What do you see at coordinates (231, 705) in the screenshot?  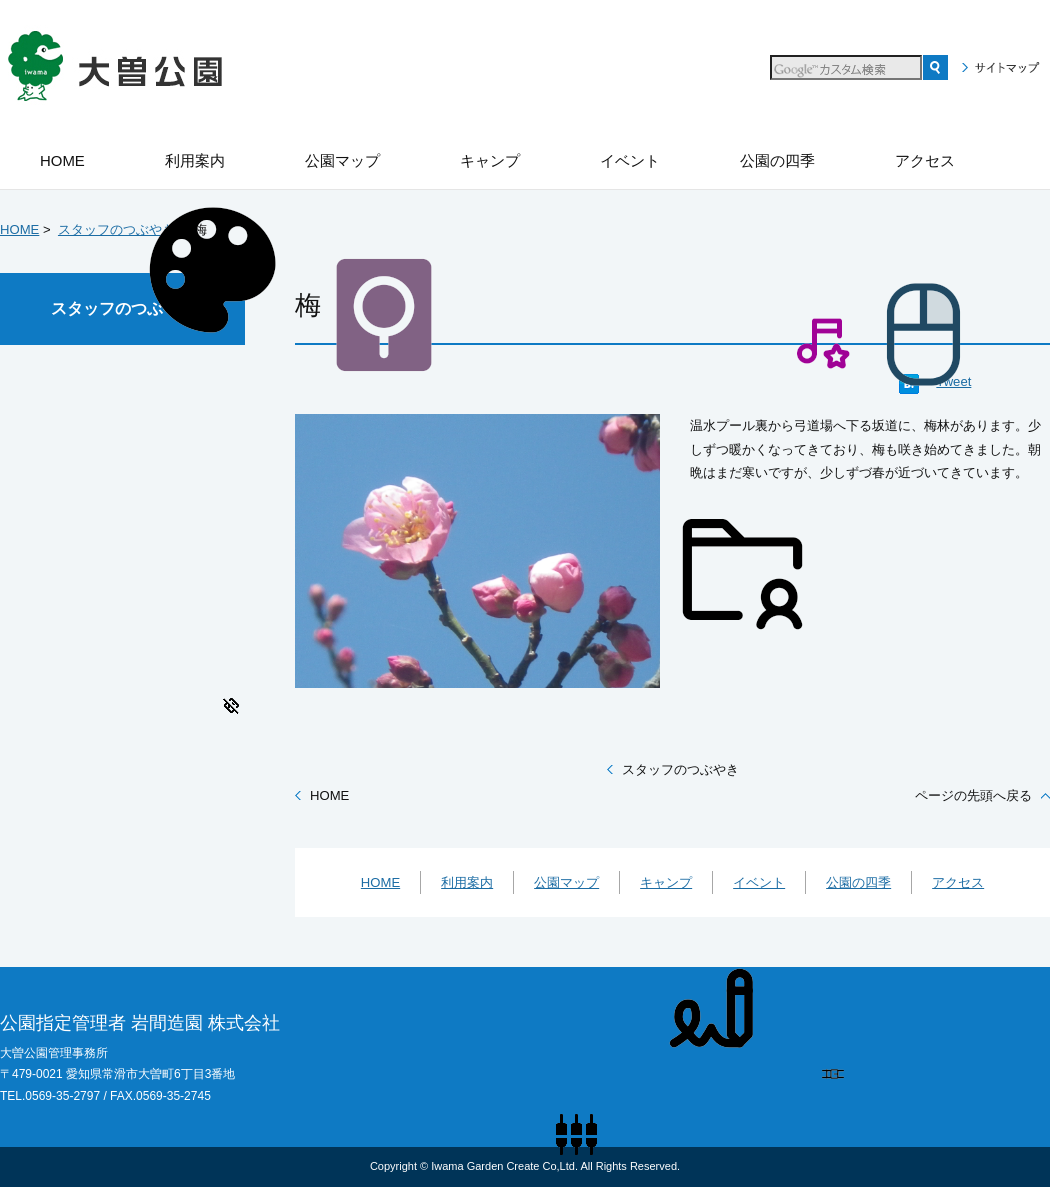 I see `disable navigation or directions` at bounding box center [231, 705].